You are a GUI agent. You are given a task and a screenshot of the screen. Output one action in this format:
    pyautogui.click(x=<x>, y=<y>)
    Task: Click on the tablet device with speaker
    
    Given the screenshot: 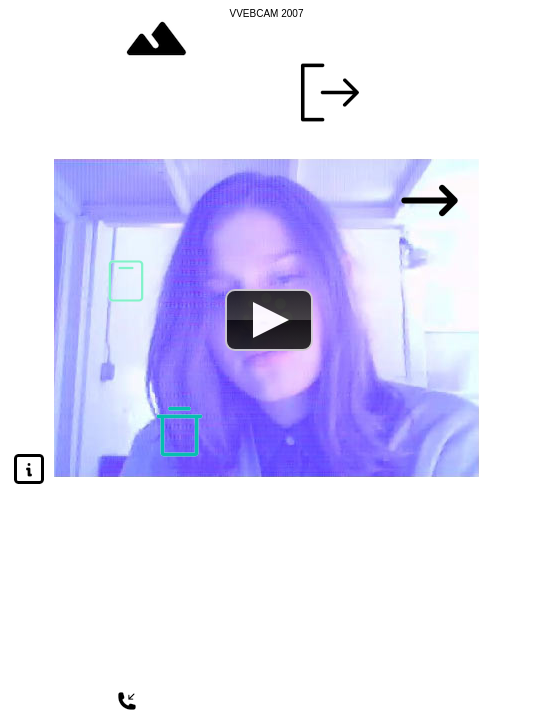 What is the action you would take?
    pyautogui.click(x=126, y=281)
    